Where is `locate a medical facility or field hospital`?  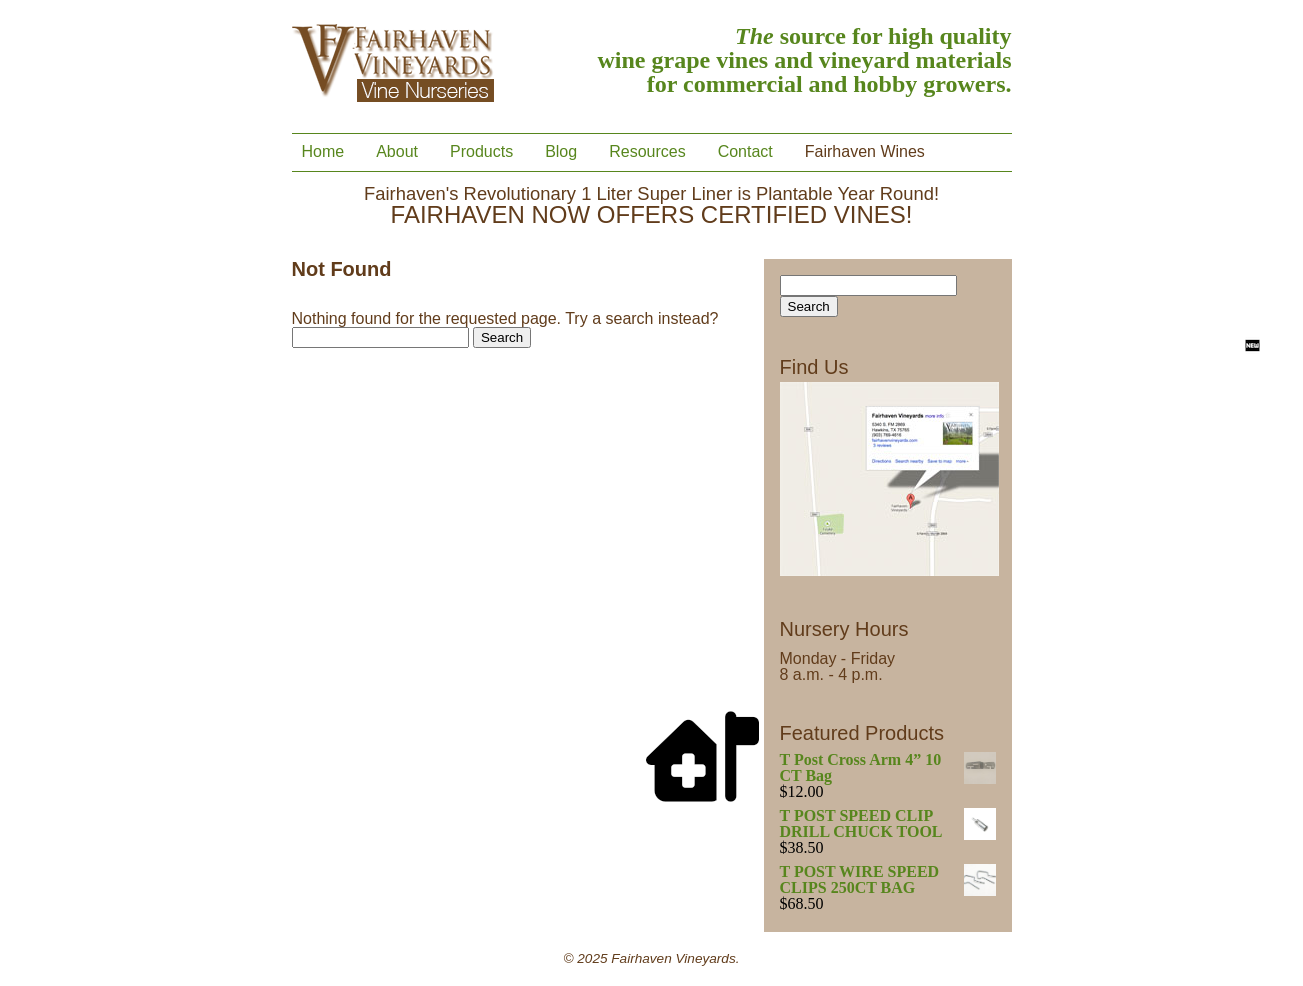
locate a medical facility or field hospital is located at coordinates (702, 756).